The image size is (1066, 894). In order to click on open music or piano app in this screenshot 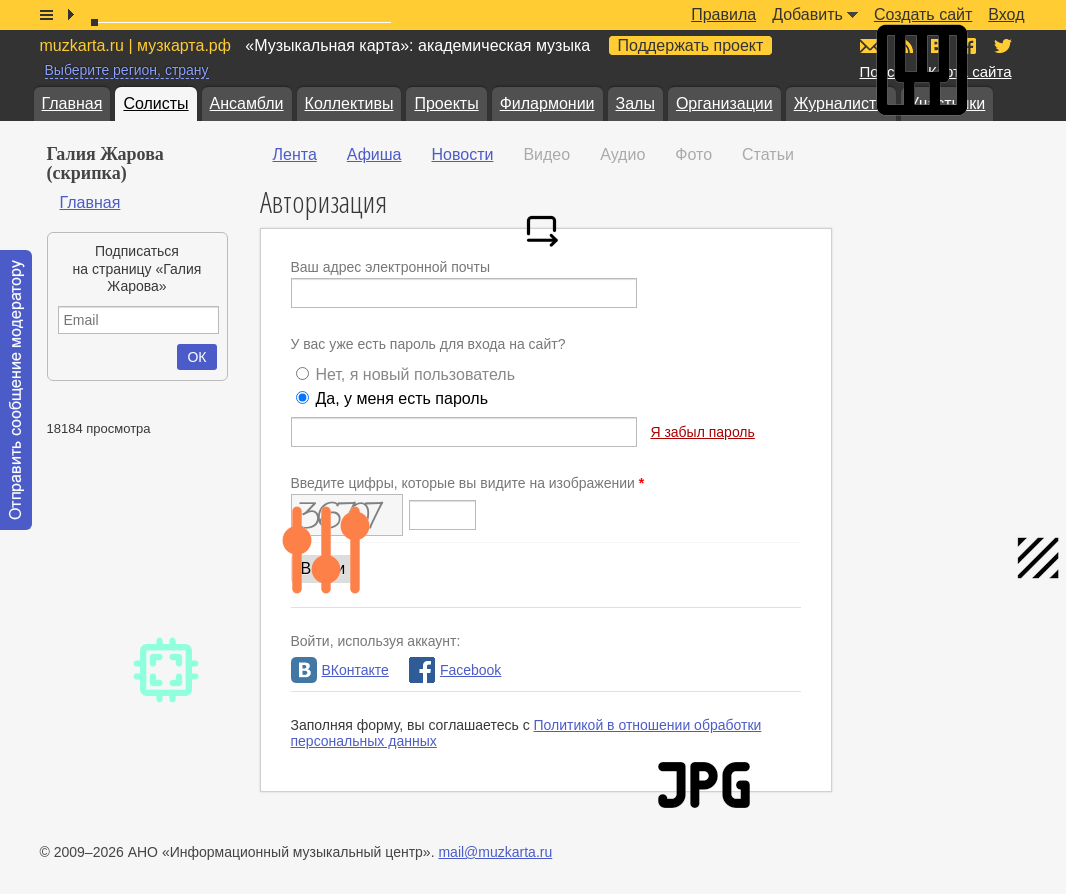, I will do `click(922, 70)`.